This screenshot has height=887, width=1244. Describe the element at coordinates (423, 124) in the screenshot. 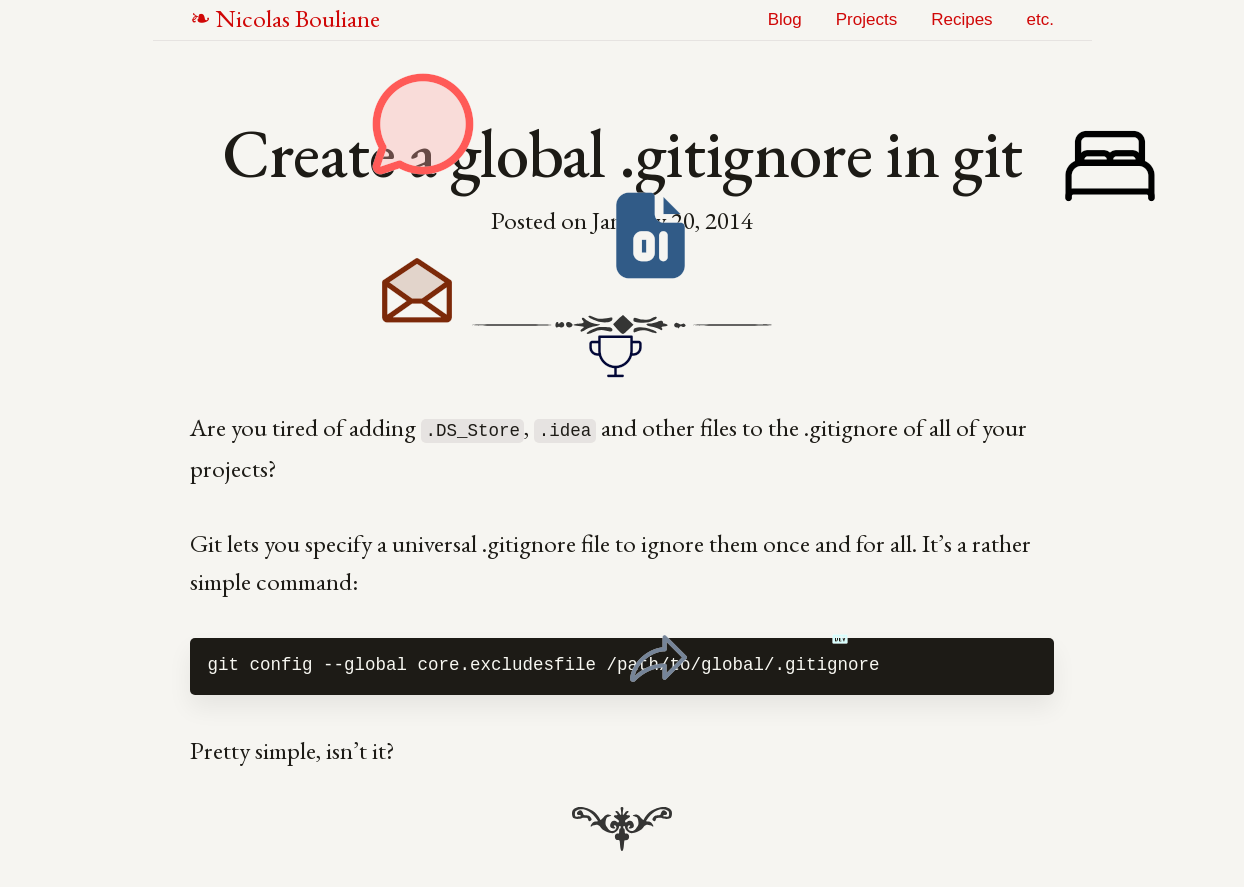

I see `open chat or messaging` at that location.